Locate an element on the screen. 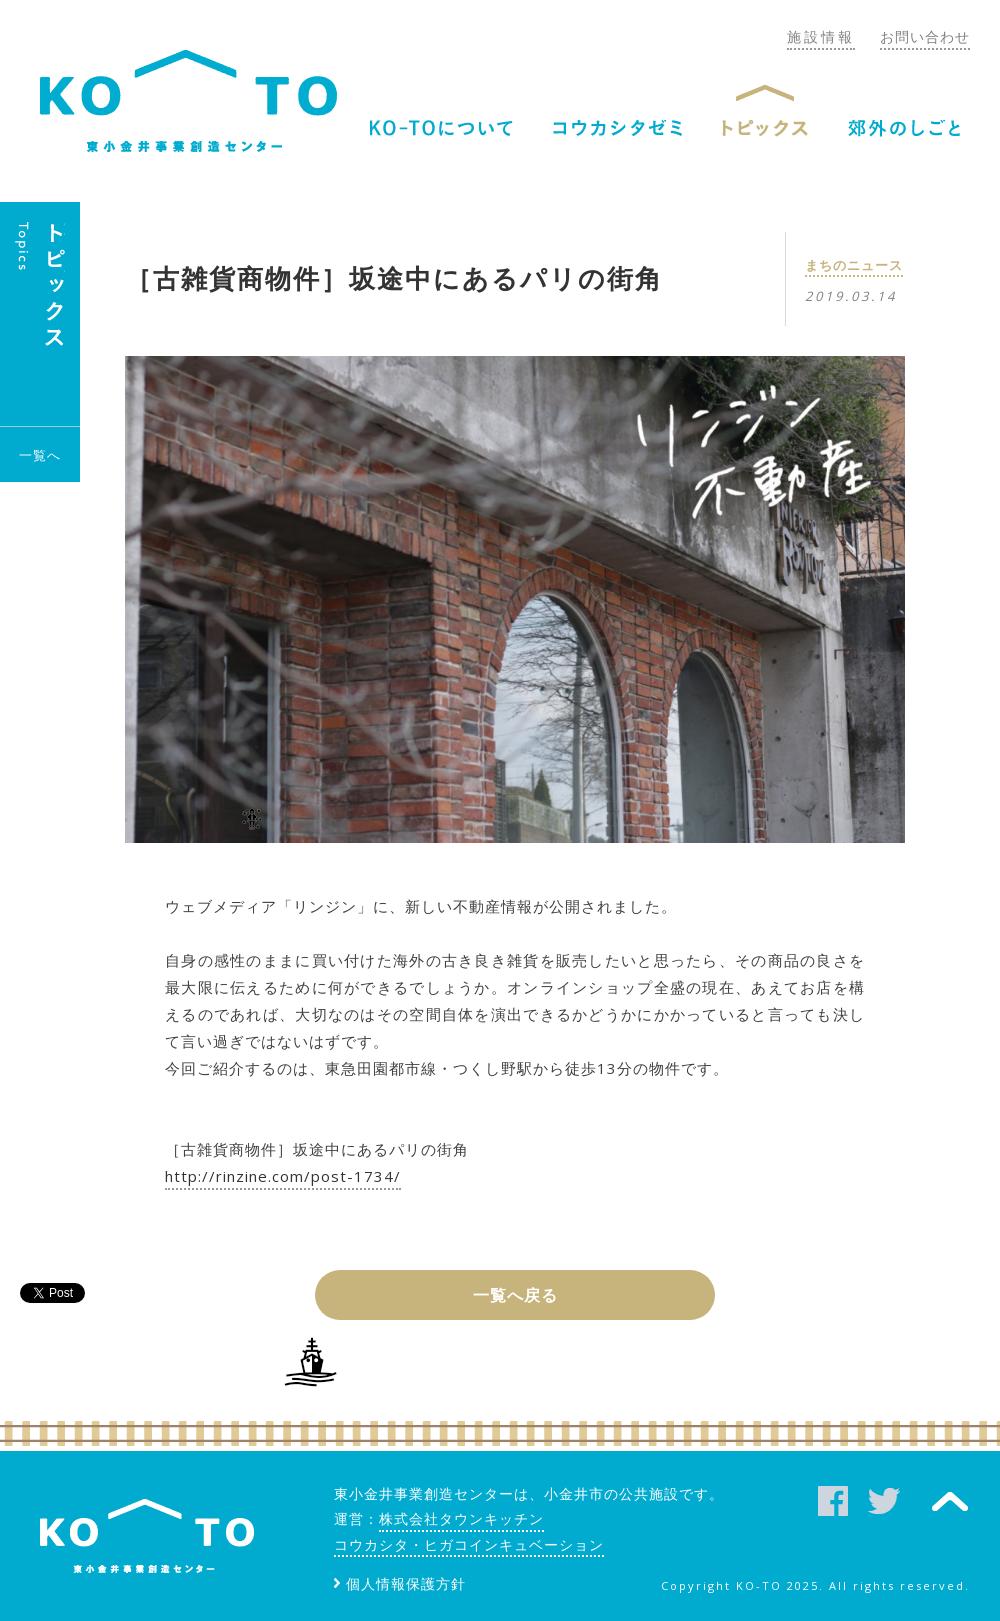 This screenshot has height=1621, width=1000. play battleship game is located at coordinates (312, 1364).